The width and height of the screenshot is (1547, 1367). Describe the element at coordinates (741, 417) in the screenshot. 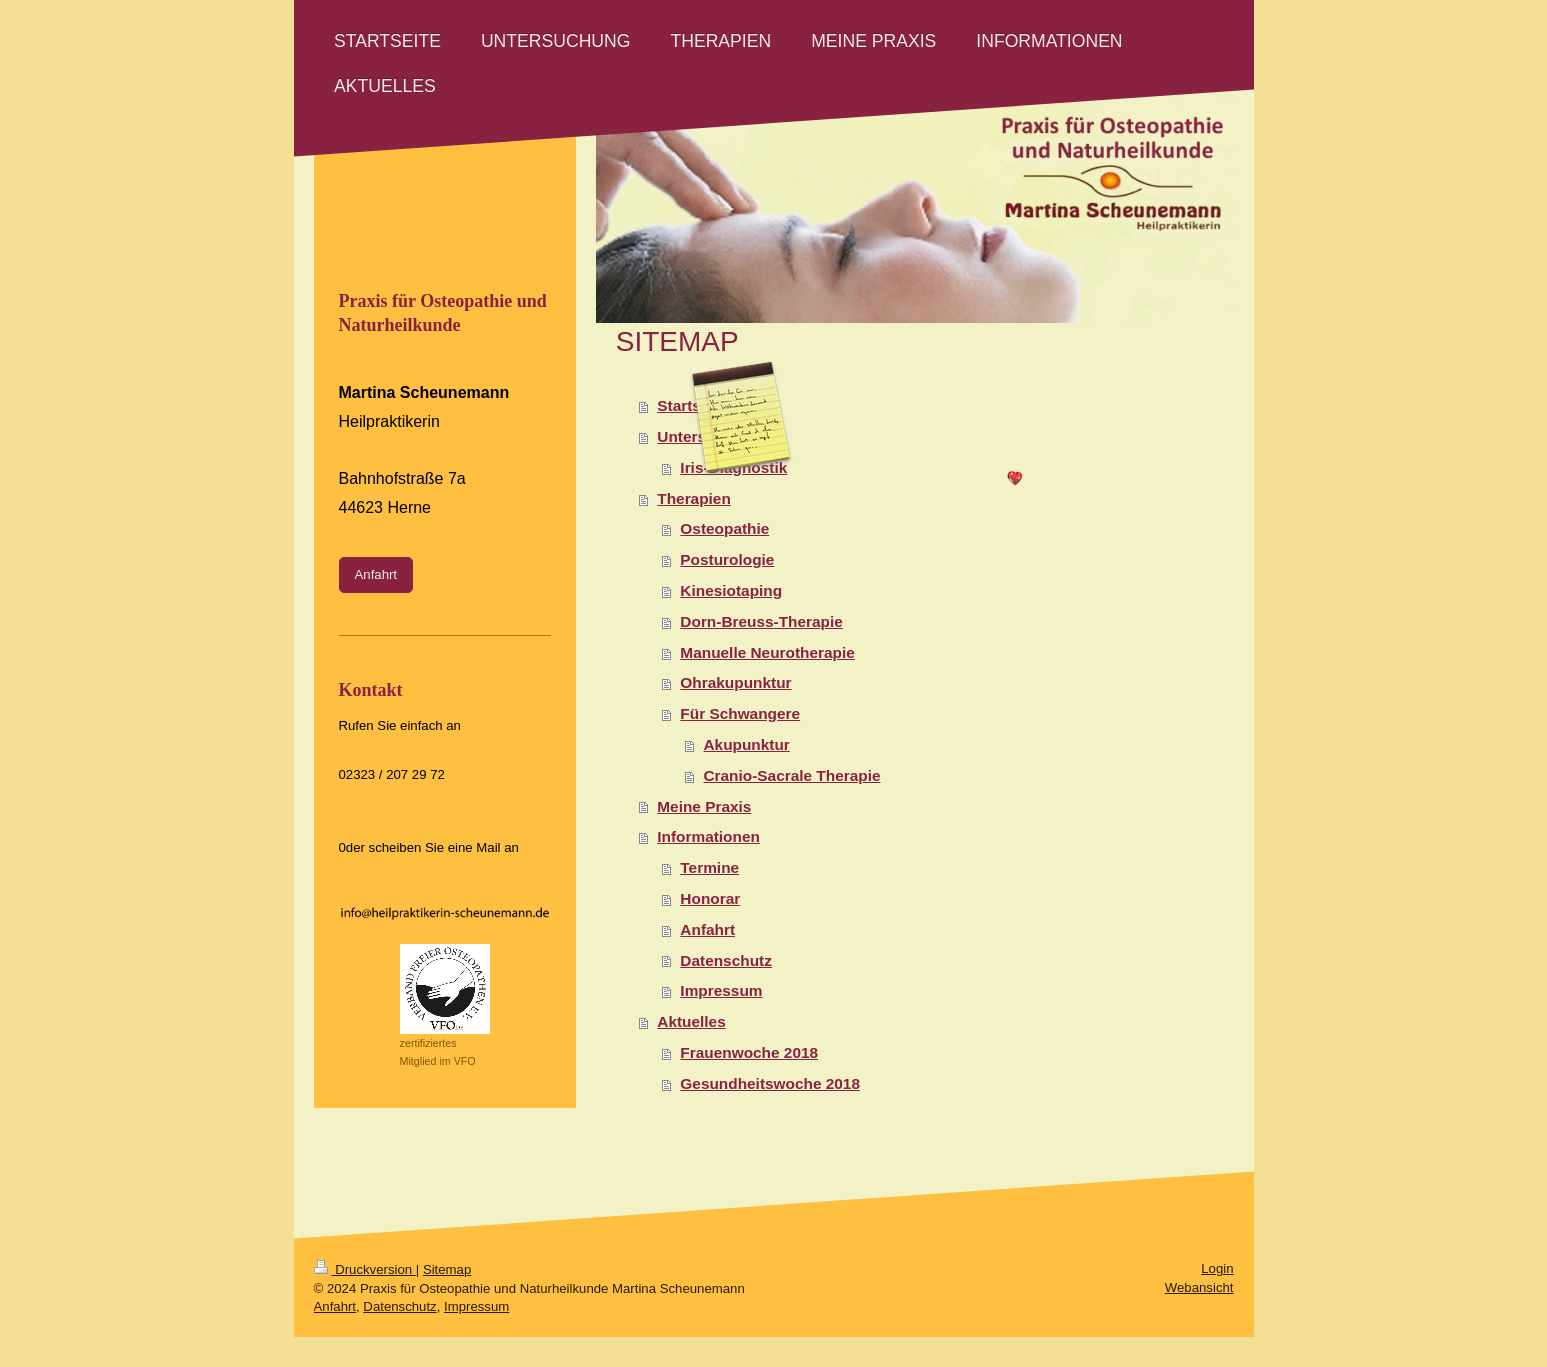

I see `open notes application` at that location.